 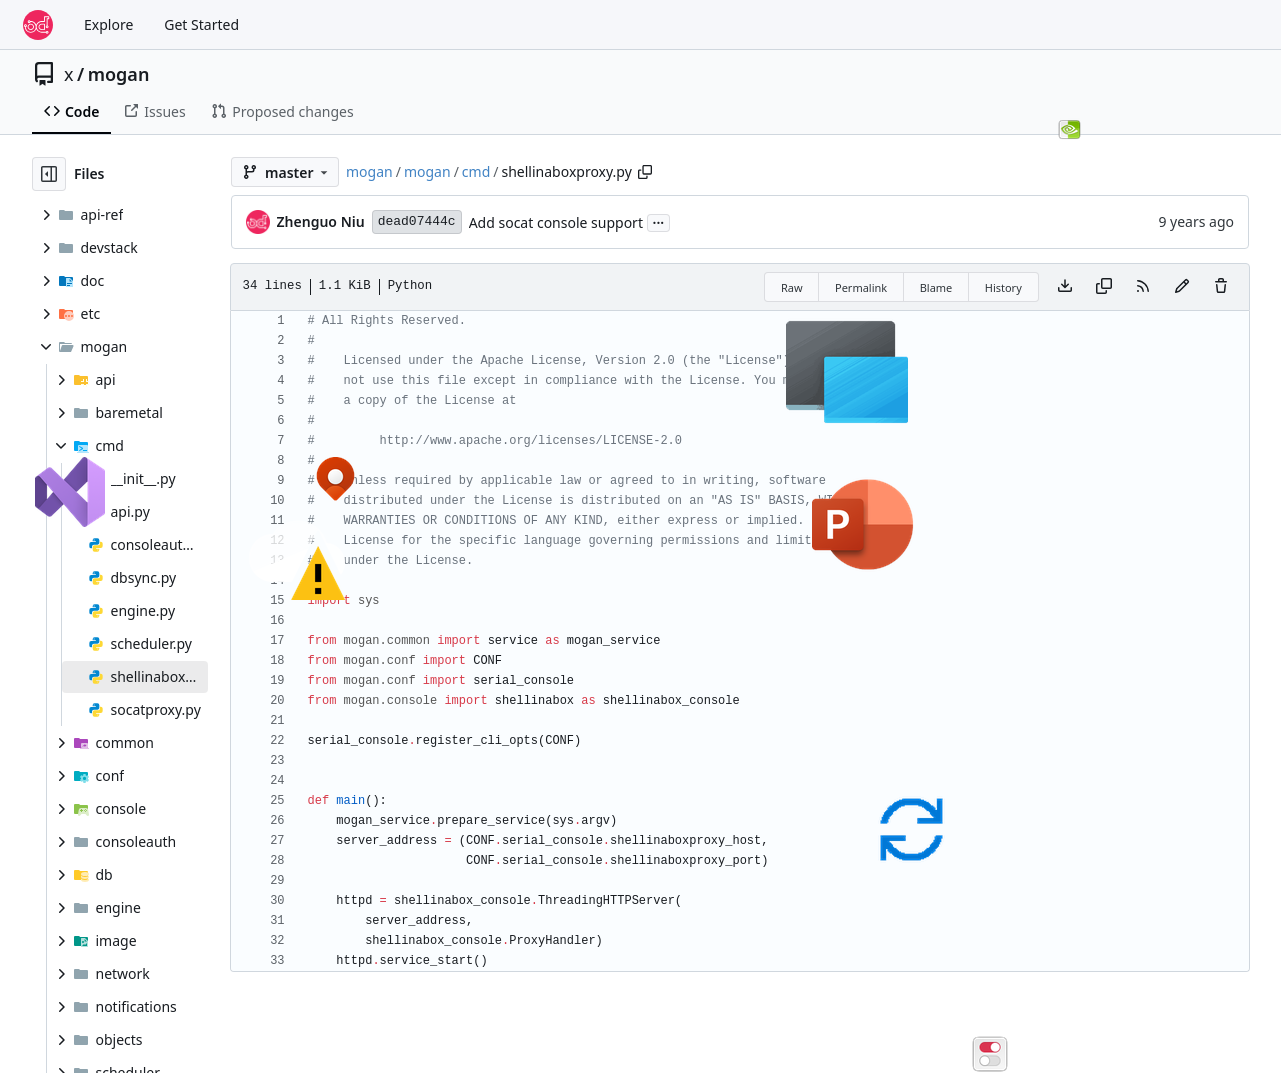 What do you see at coordinates (863, 524) in the screenshot?
I see `open Microsoft PowerPoint` at bounding box center [863, 524].